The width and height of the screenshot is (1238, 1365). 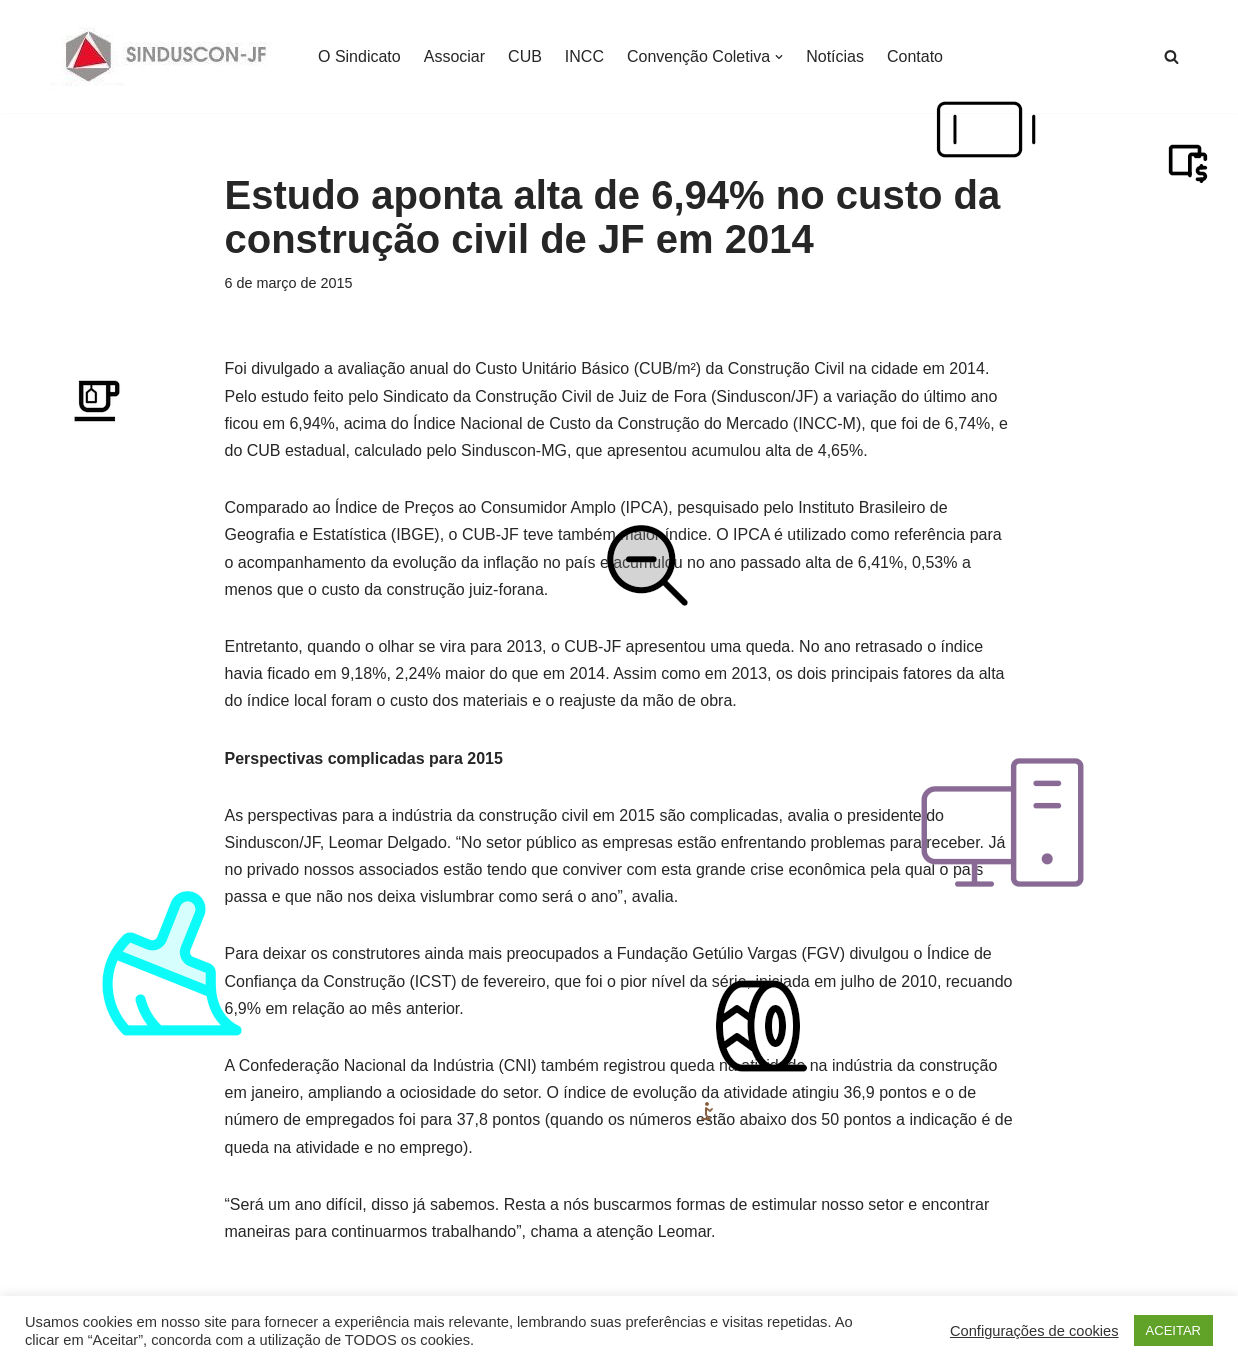 What do you see at coordinates (169, 968) in the screenshot?
I see `clear cache or temporary files` at bounding box center [169, 968].